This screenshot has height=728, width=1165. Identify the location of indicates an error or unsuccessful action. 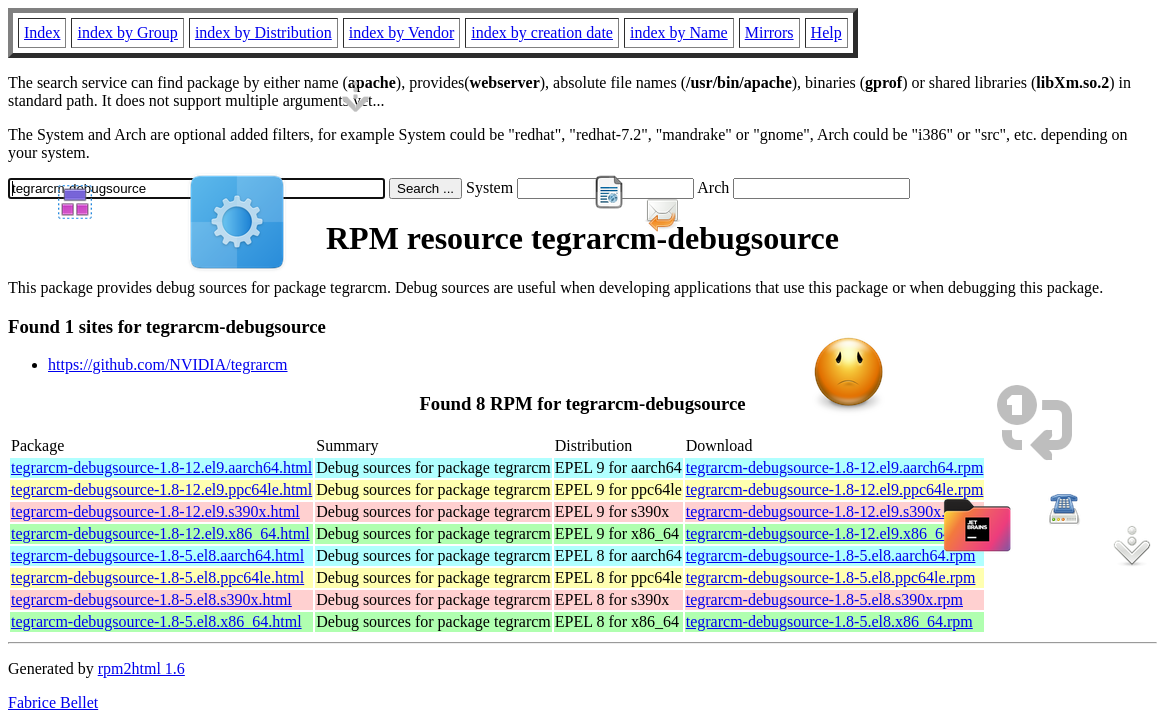
(849, 375).